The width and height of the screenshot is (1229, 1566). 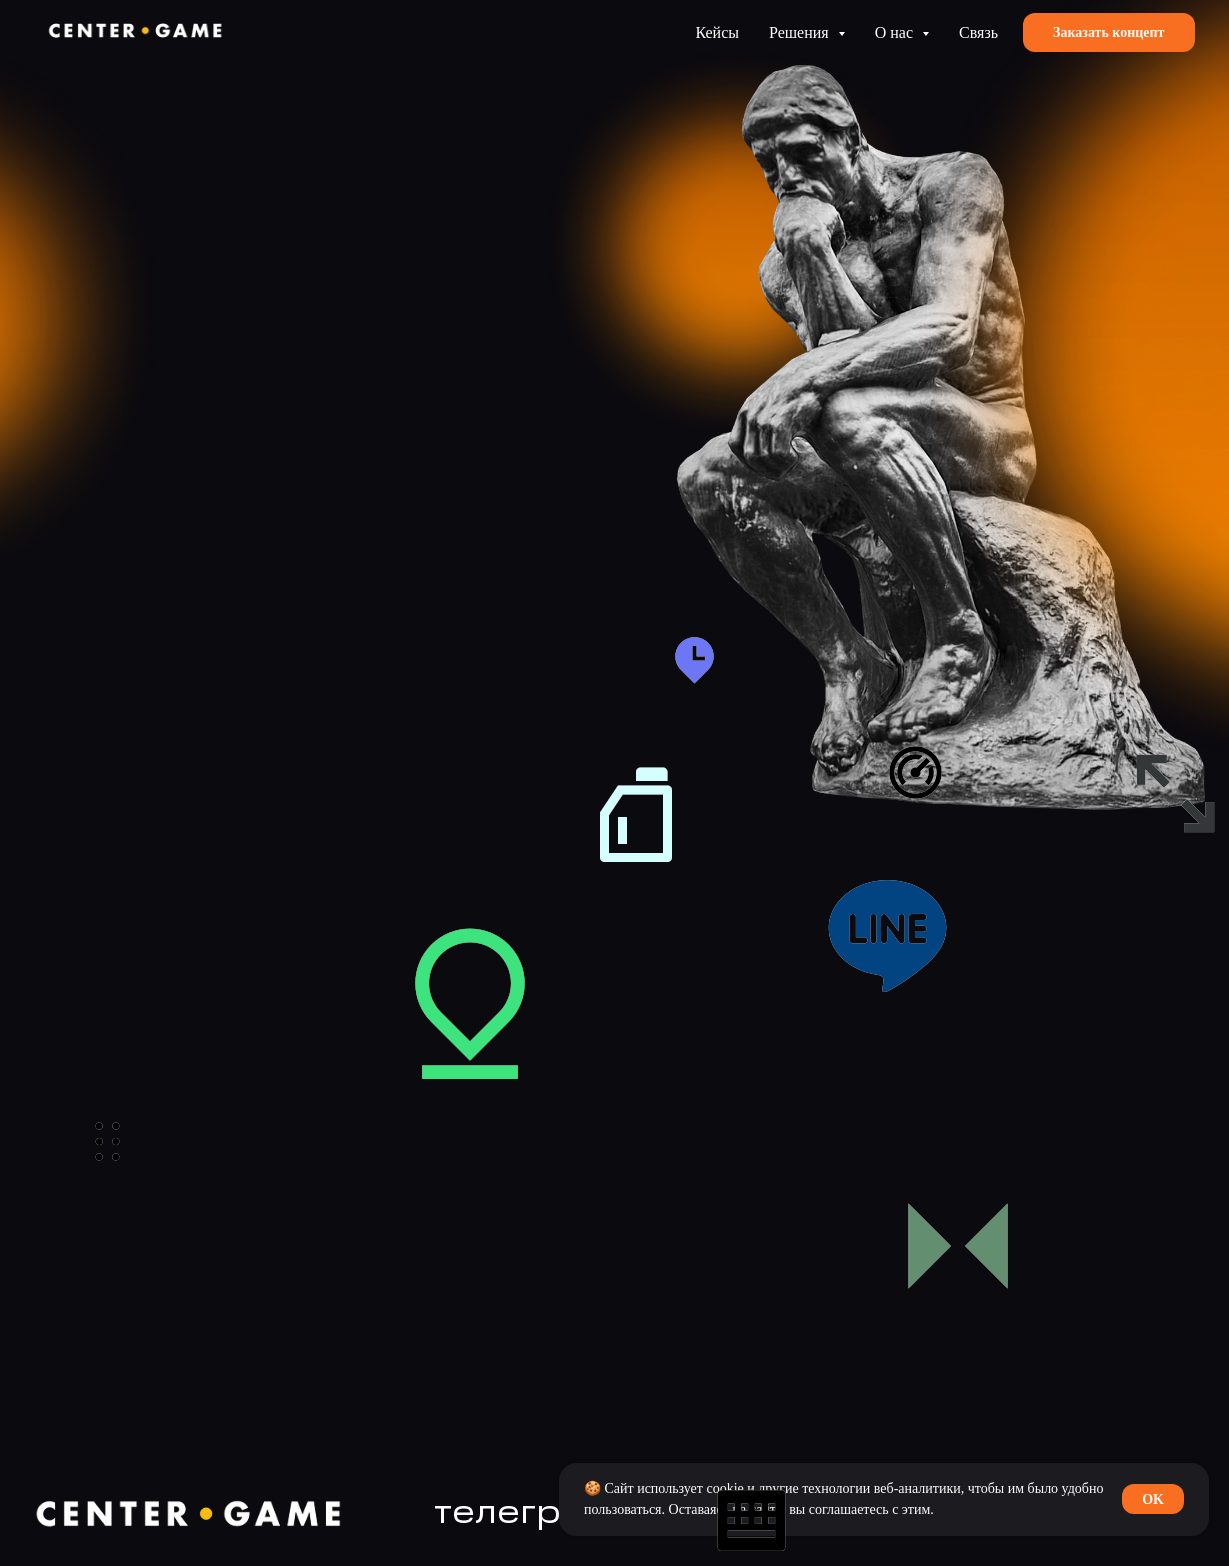 What do you see at coordinates (958, 1246) in the screenshot?
I see `collapse or contract a panel horizontally` at bounding box center [958, 1246].